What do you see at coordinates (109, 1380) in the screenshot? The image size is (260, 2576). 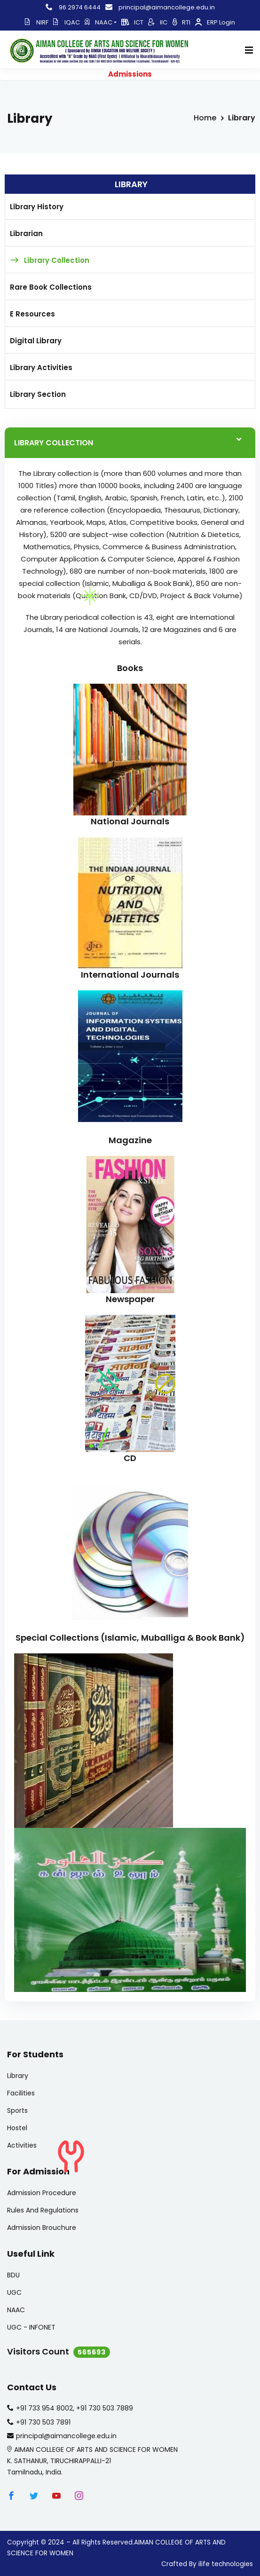 I see `location tracking is disabled` at bounding box center [109, 1380].